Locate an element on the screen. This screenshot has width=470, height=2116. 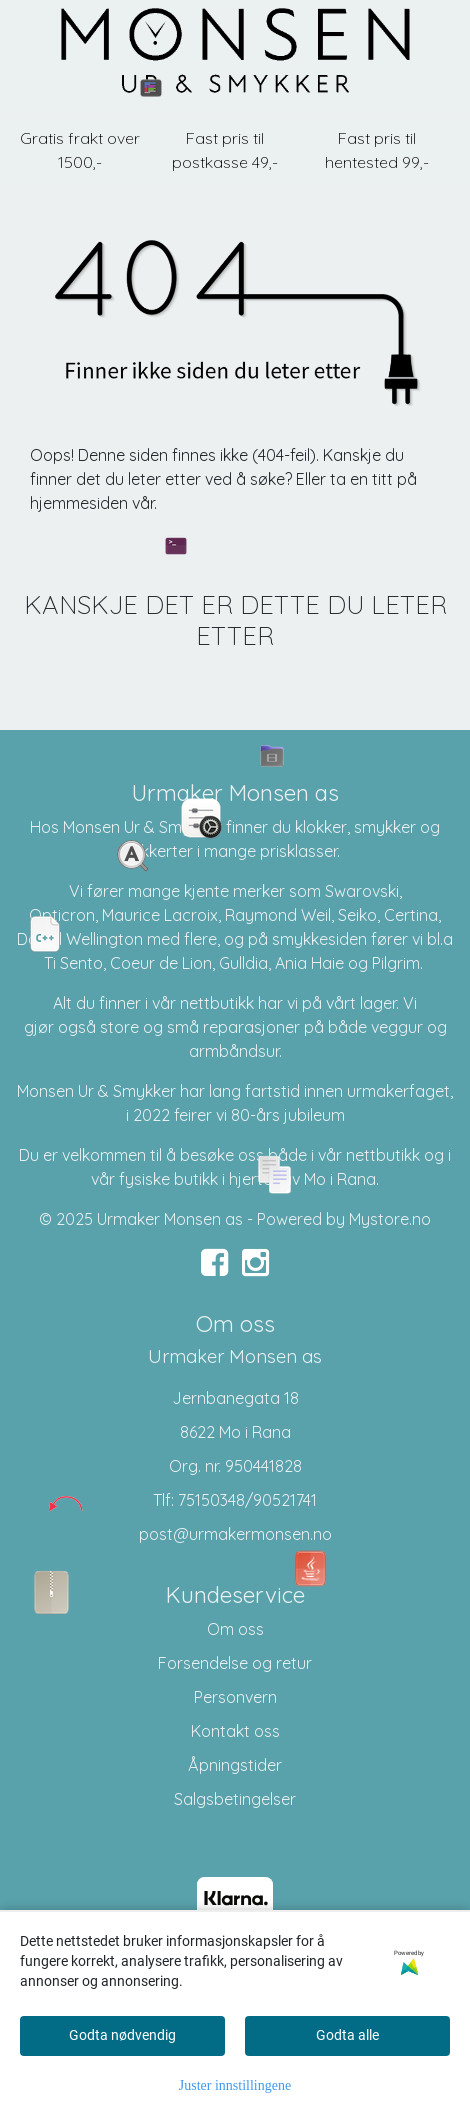
copy selected content to clipboard is located at coordinates (274, 1174).